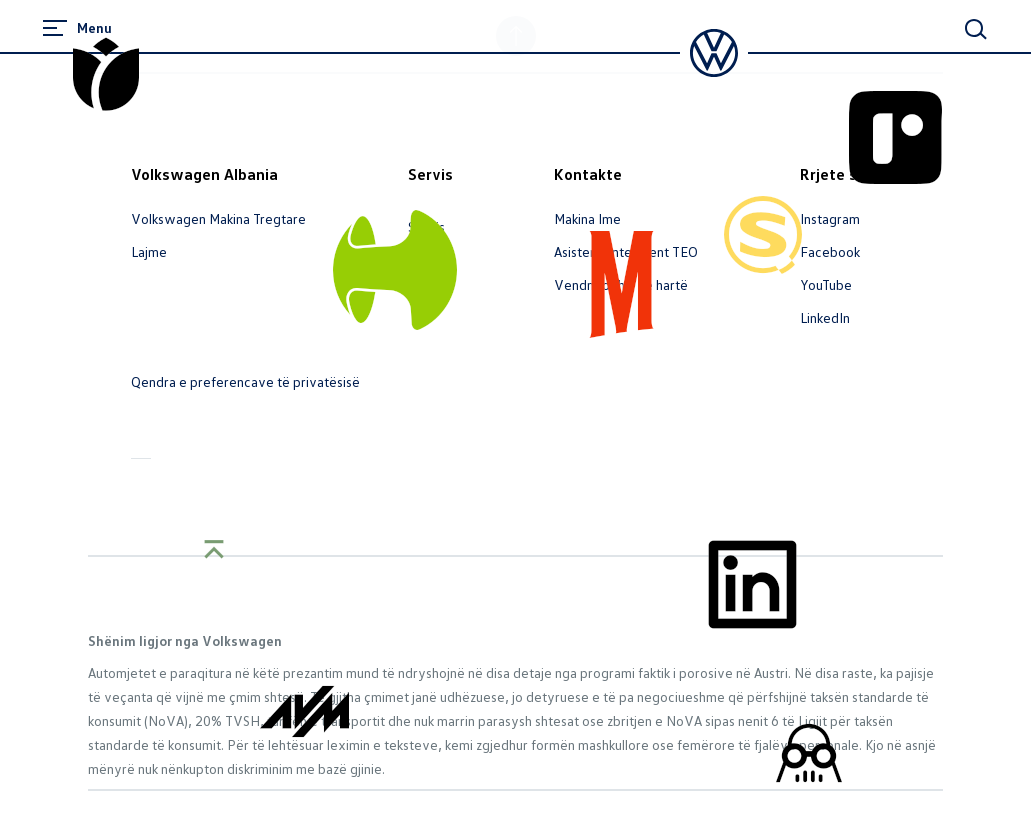 The image size is (1031, 835). What do you see at coordinates (809, 753) in the screenshot?
I see `toggle dark mode extension` at bounding box center [809, 753].